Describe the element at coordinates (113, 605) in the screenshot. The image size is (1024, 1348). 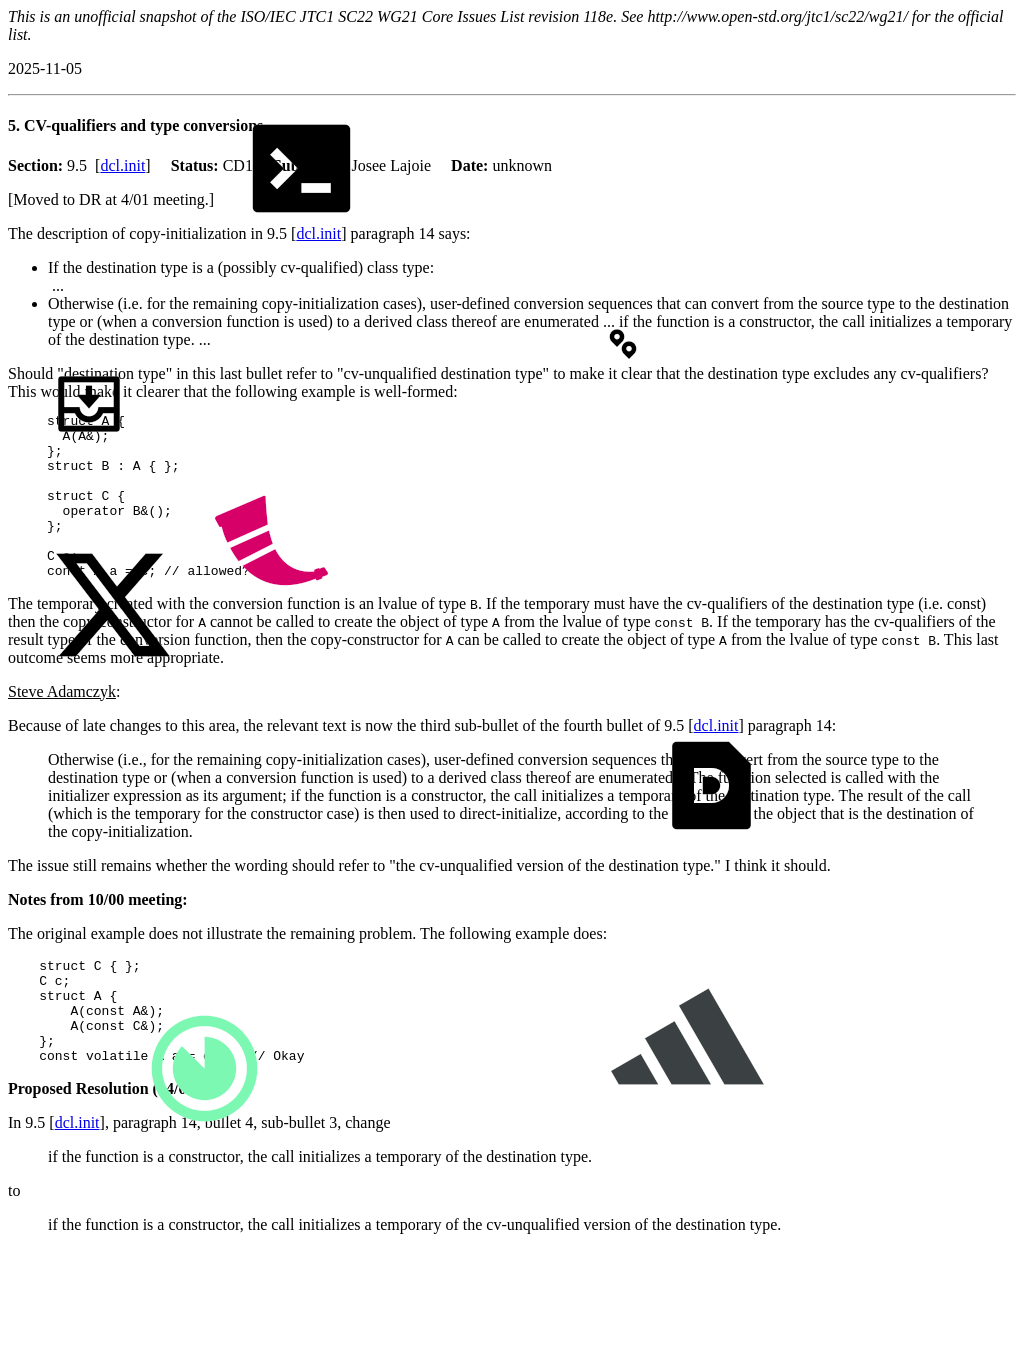
I see `share to X (formerly Twitter)` at that location.